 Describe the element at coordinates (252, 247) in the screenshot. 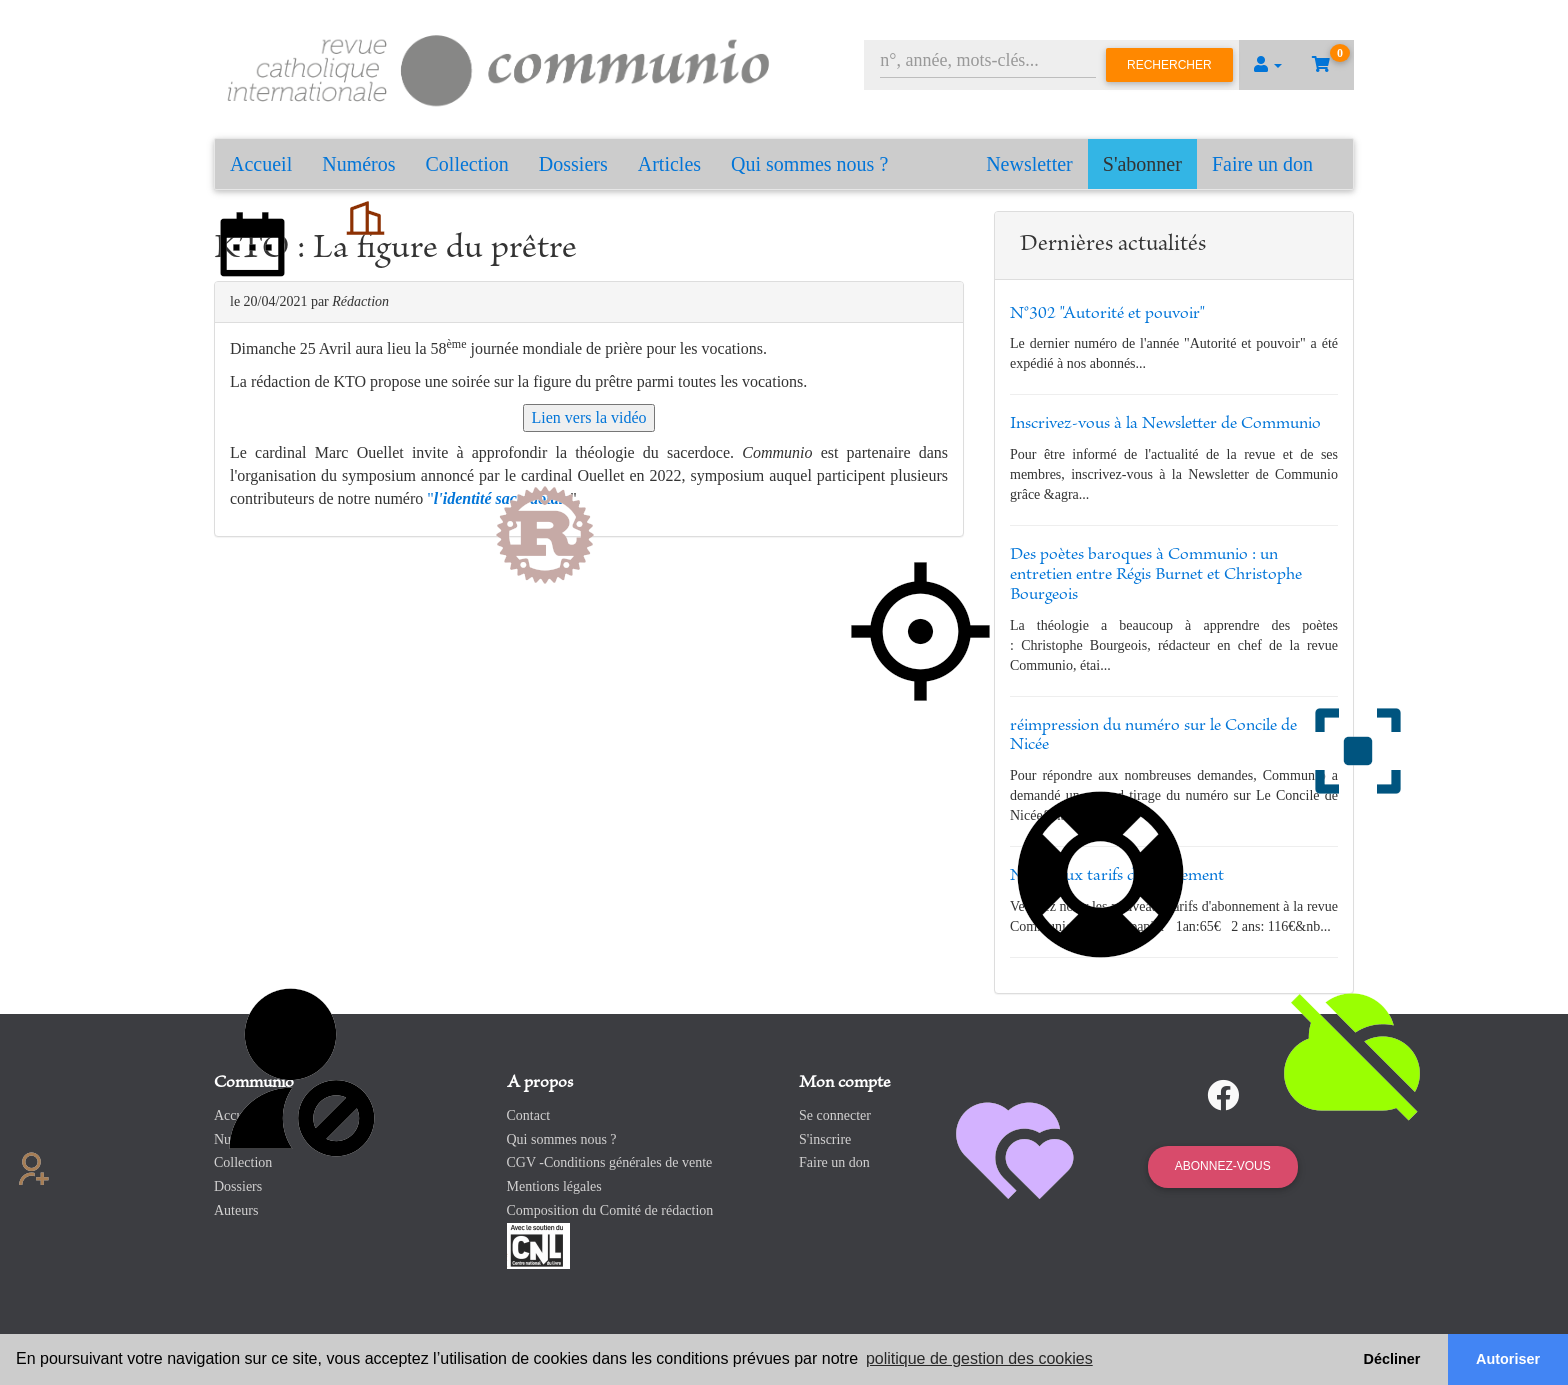

I see `view calendar or scheduled events` at that location.